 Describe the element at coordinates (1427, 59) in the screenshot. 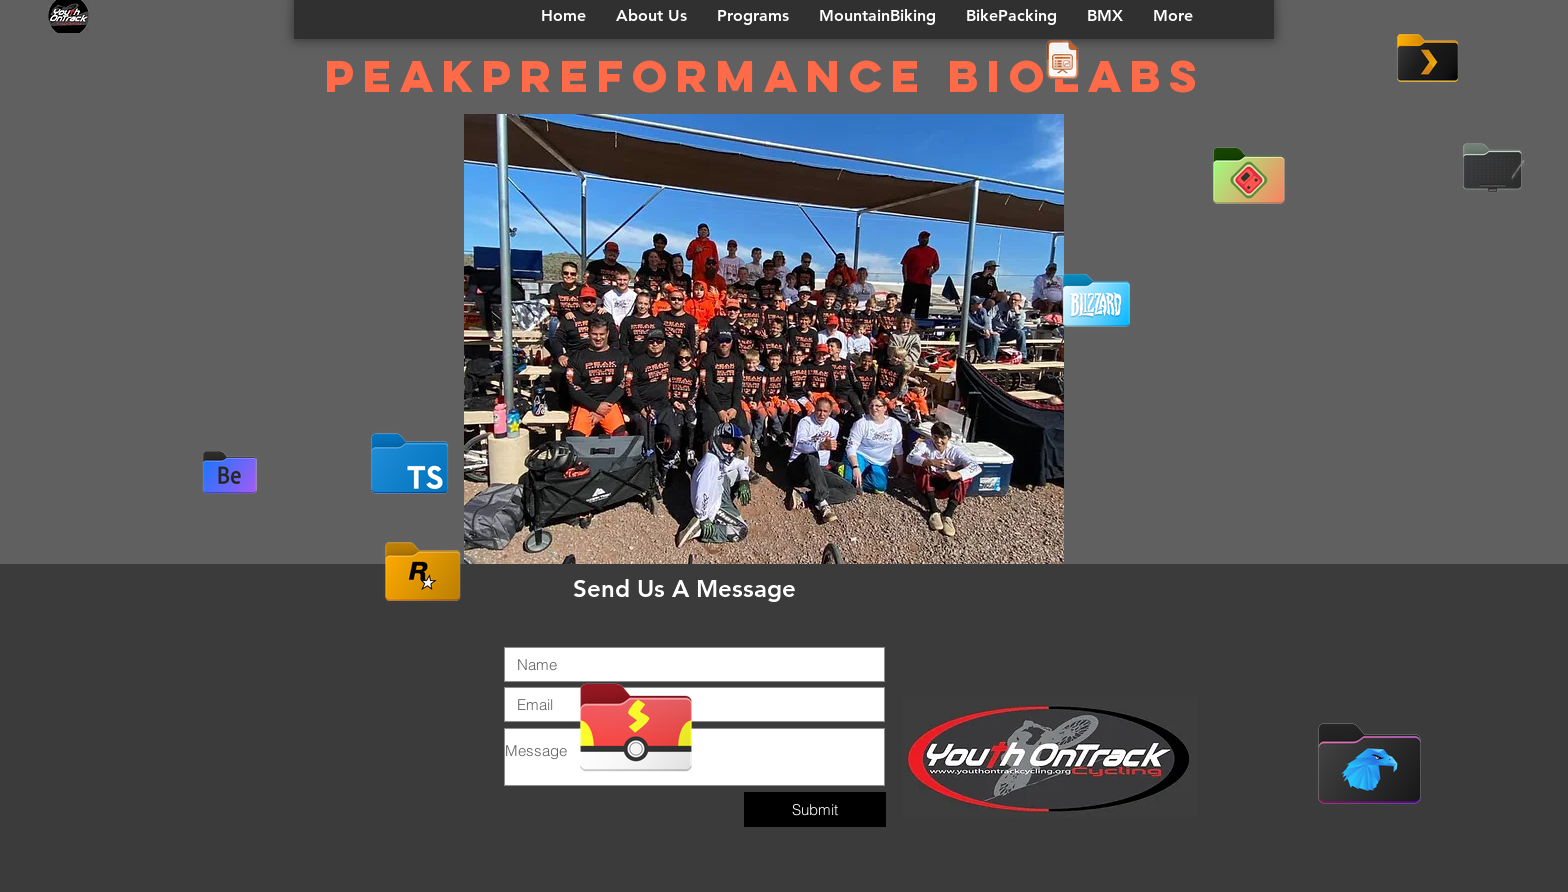

I see `open plex media server files` at that location.